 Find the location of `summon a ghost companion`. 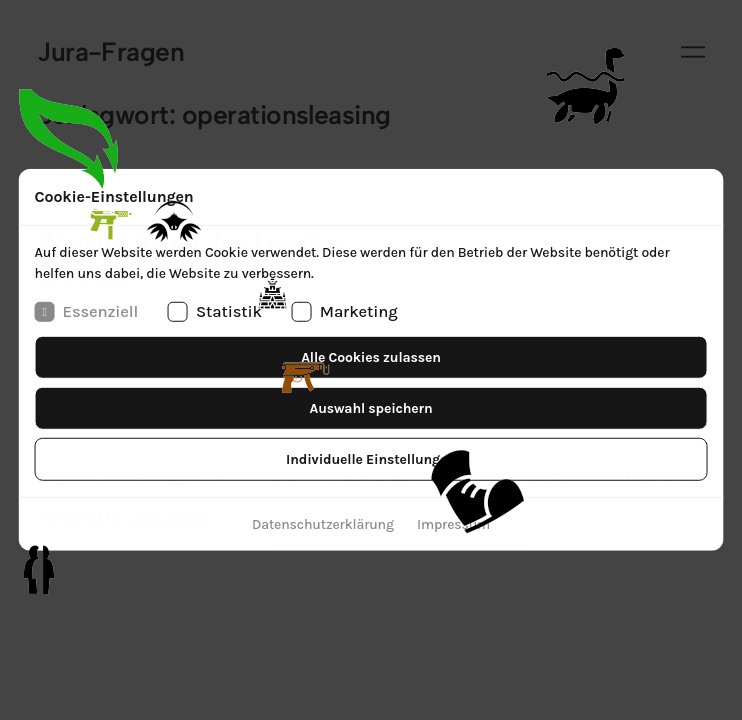

summon a ghost companion is located at coordinates (39, 569).